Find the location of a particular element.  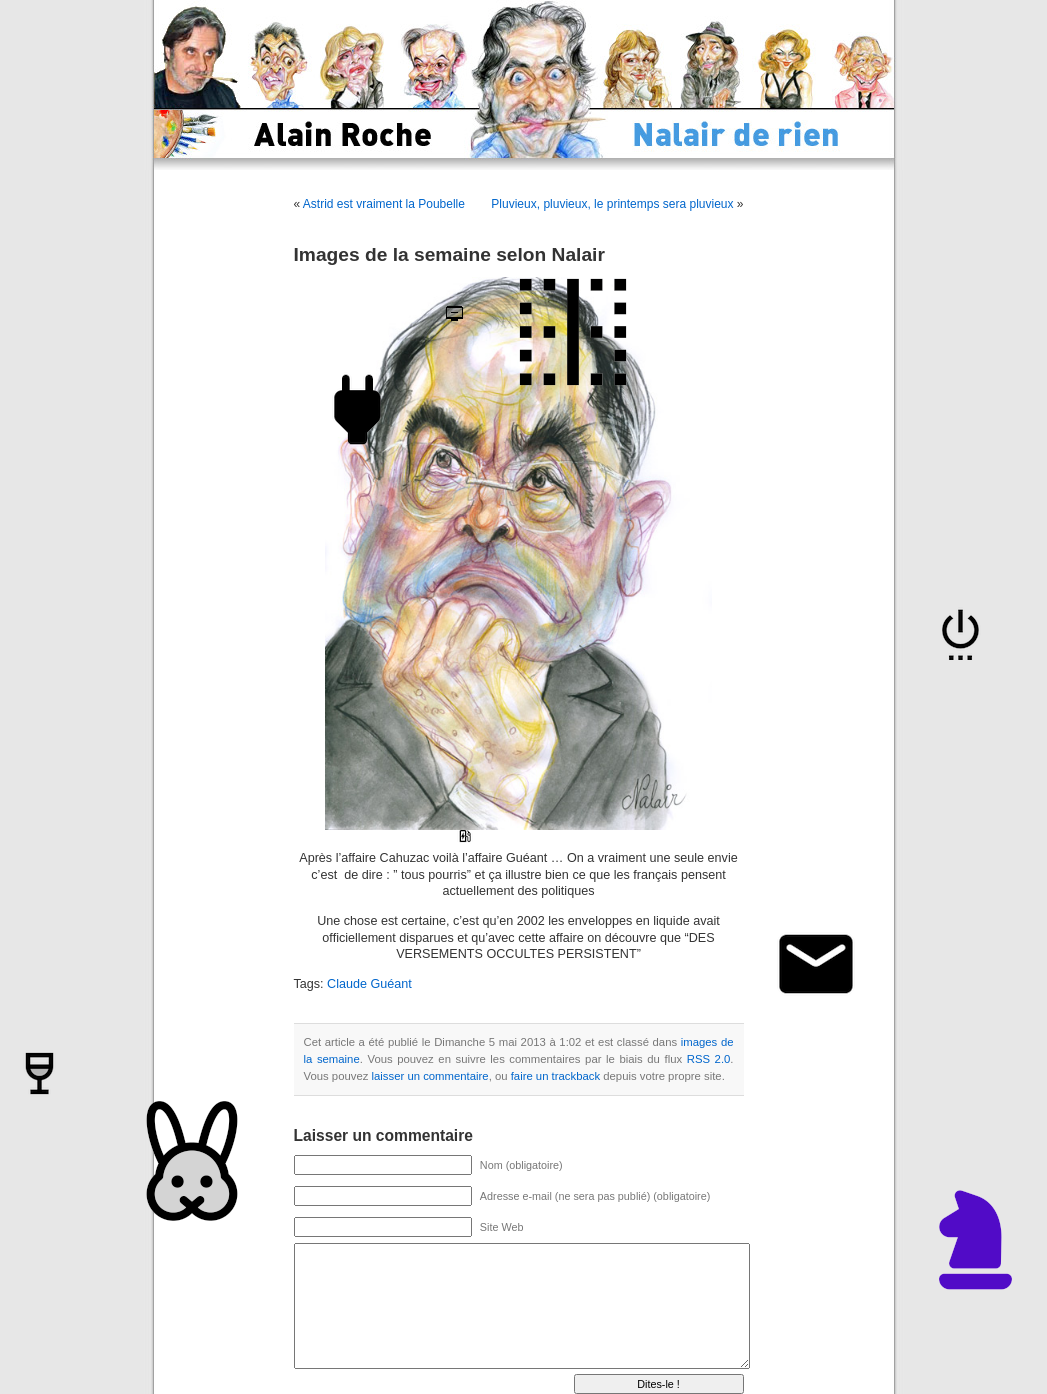

indicates device is charging or connected to power is located at coordinates (357, 409).